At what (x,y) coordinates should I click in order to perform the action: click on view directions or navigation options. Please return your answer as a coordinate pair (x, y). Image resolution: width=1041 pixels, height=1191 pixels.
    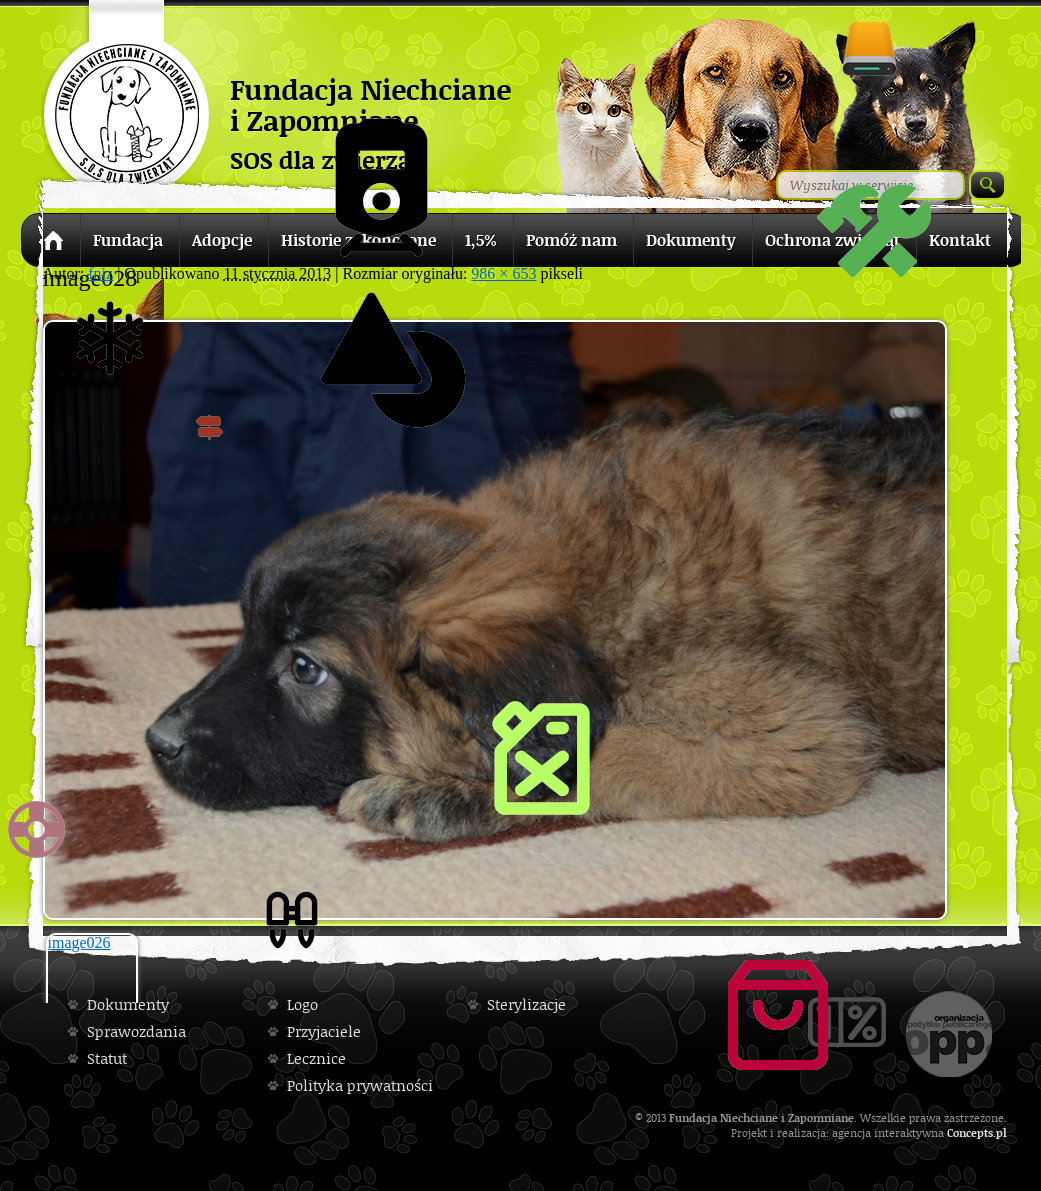
    Looking at the image, I should click on (209, 427).